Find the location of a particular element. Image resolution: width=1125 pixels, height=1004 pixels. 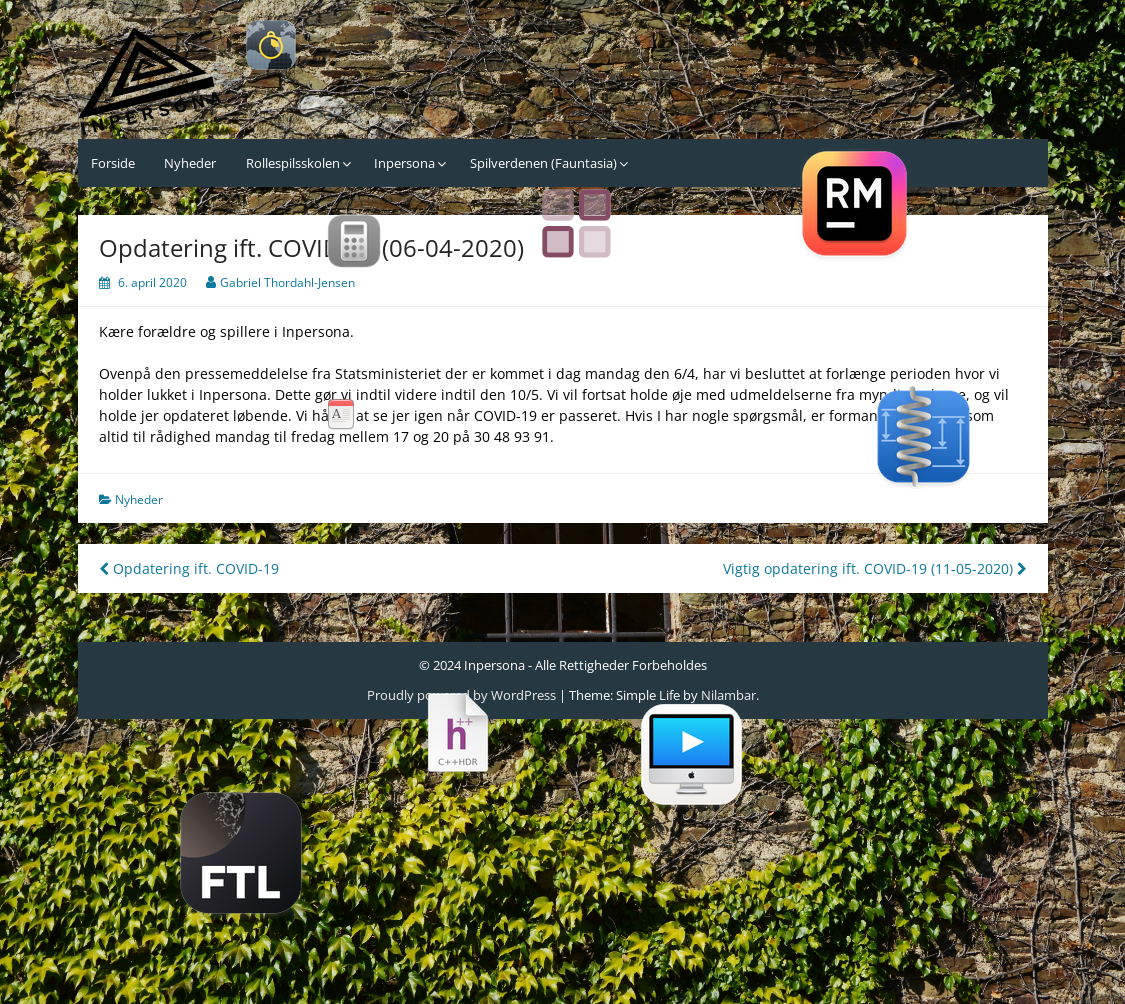

manage browser cookie settings is located at coordinates (271, 45).